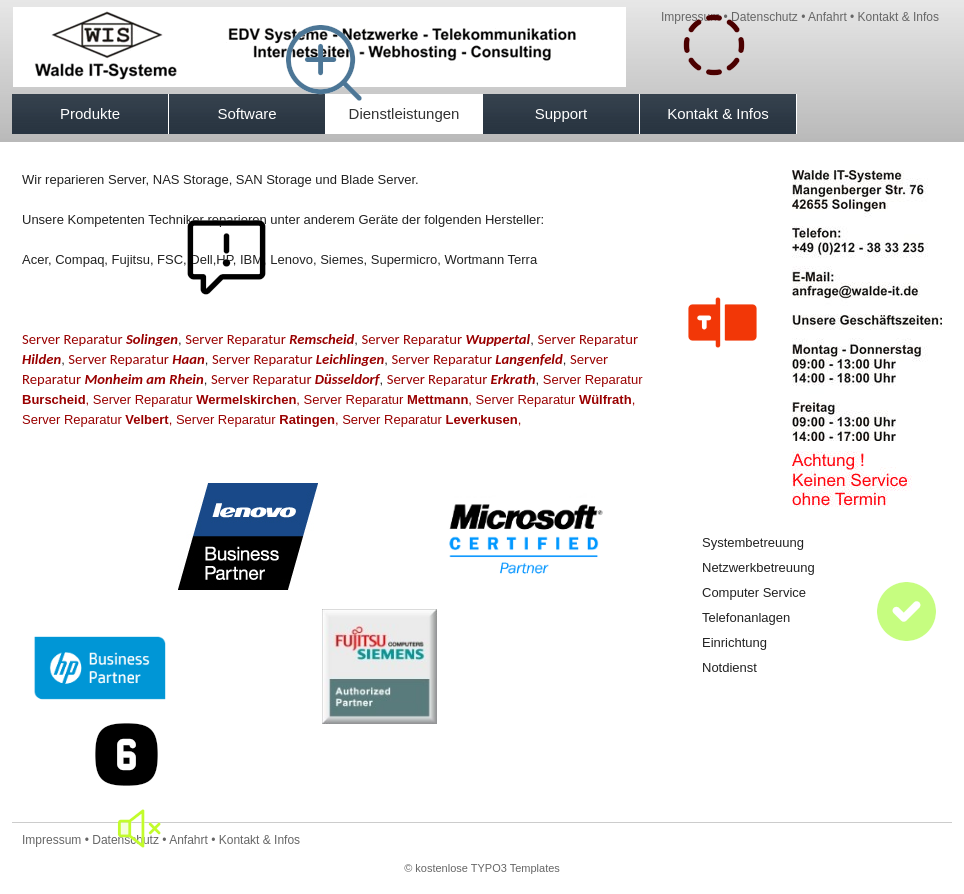 Image resolution: width=964 pixels, height=894 pixels. Describe the element at coordinates (906, 611) in the screenshot. I see `indicates a closed issue in the activity feed` at that location.